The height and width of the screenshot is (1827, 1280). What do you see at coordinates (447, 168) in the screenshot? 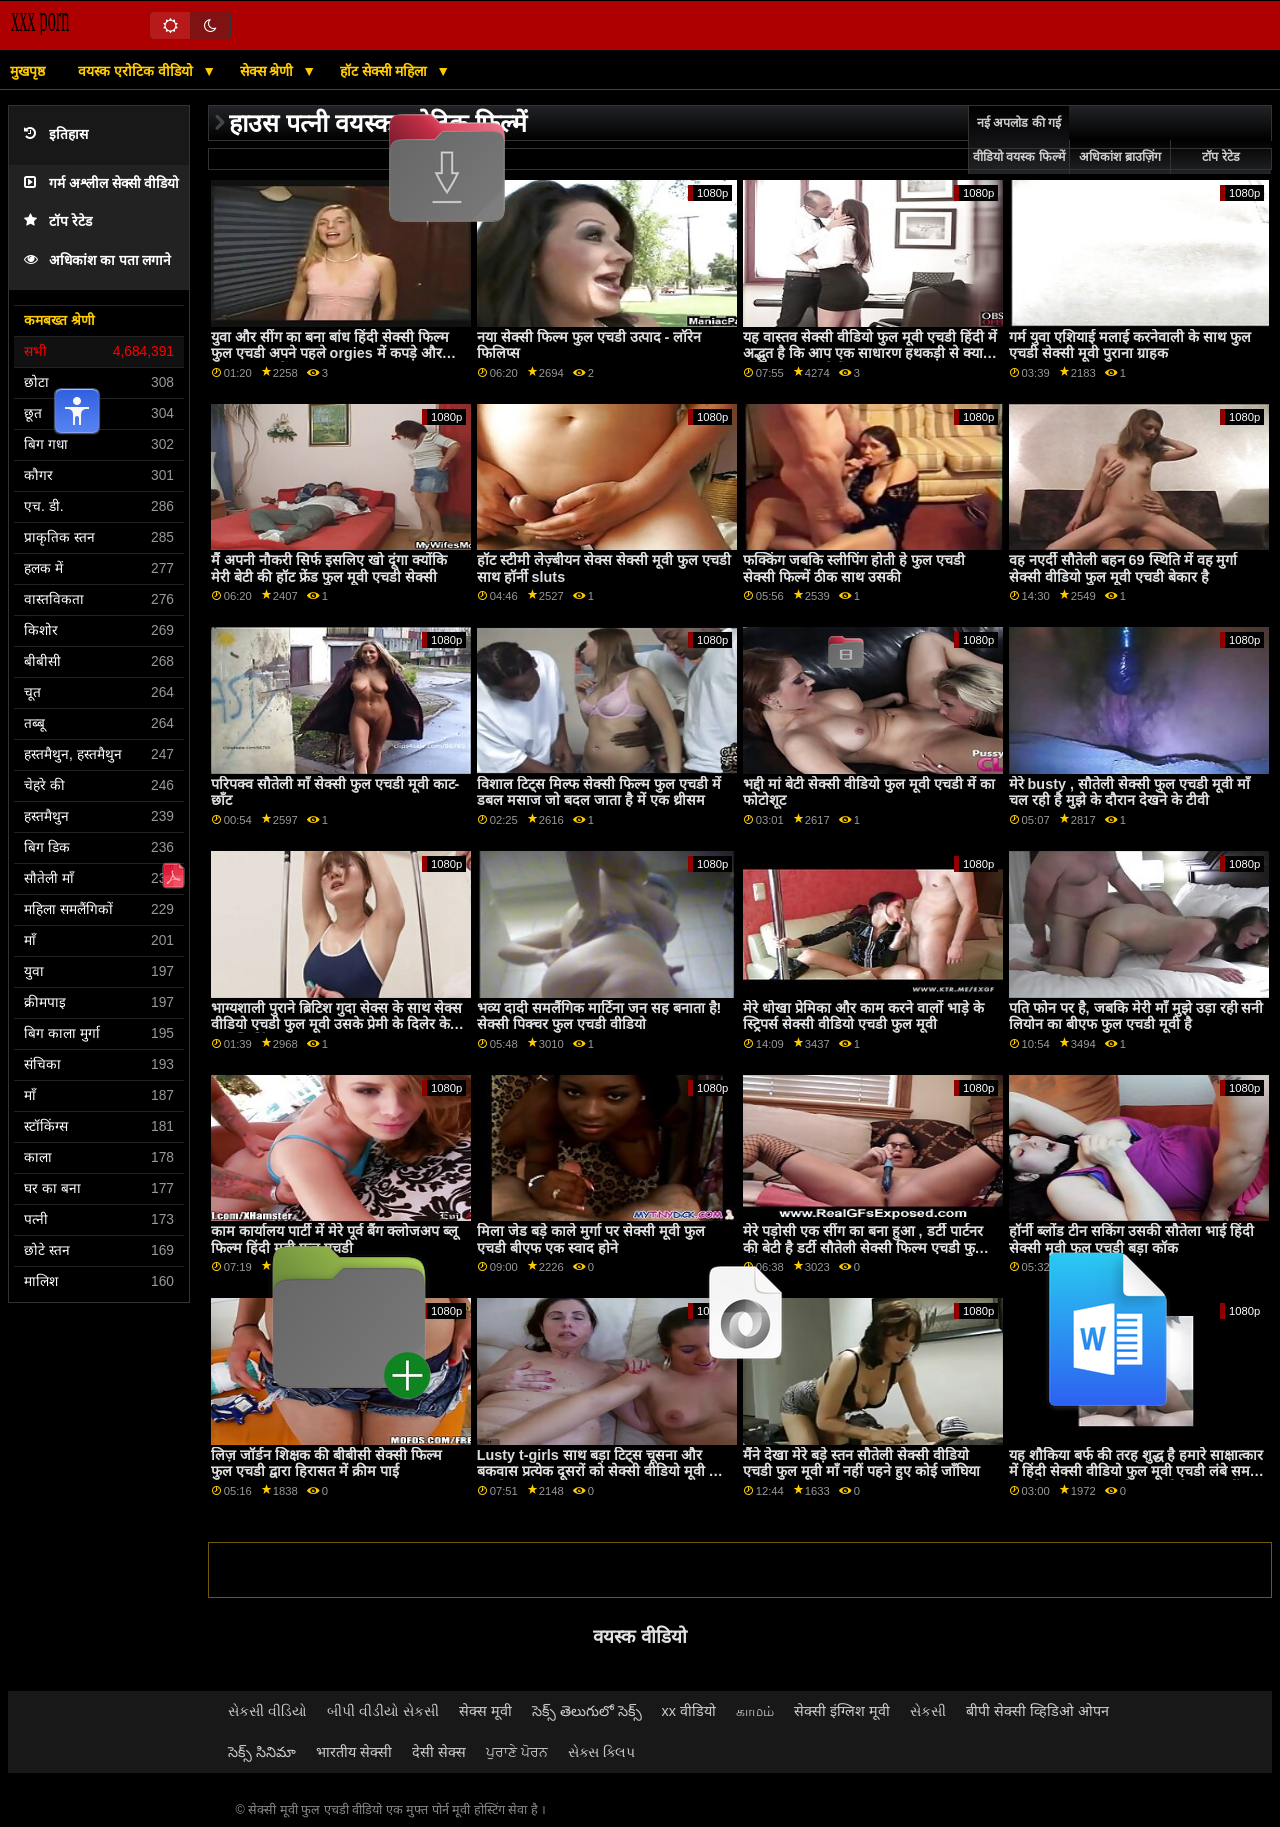
I see `access your downloads folder` at bounding box center [447, 168].